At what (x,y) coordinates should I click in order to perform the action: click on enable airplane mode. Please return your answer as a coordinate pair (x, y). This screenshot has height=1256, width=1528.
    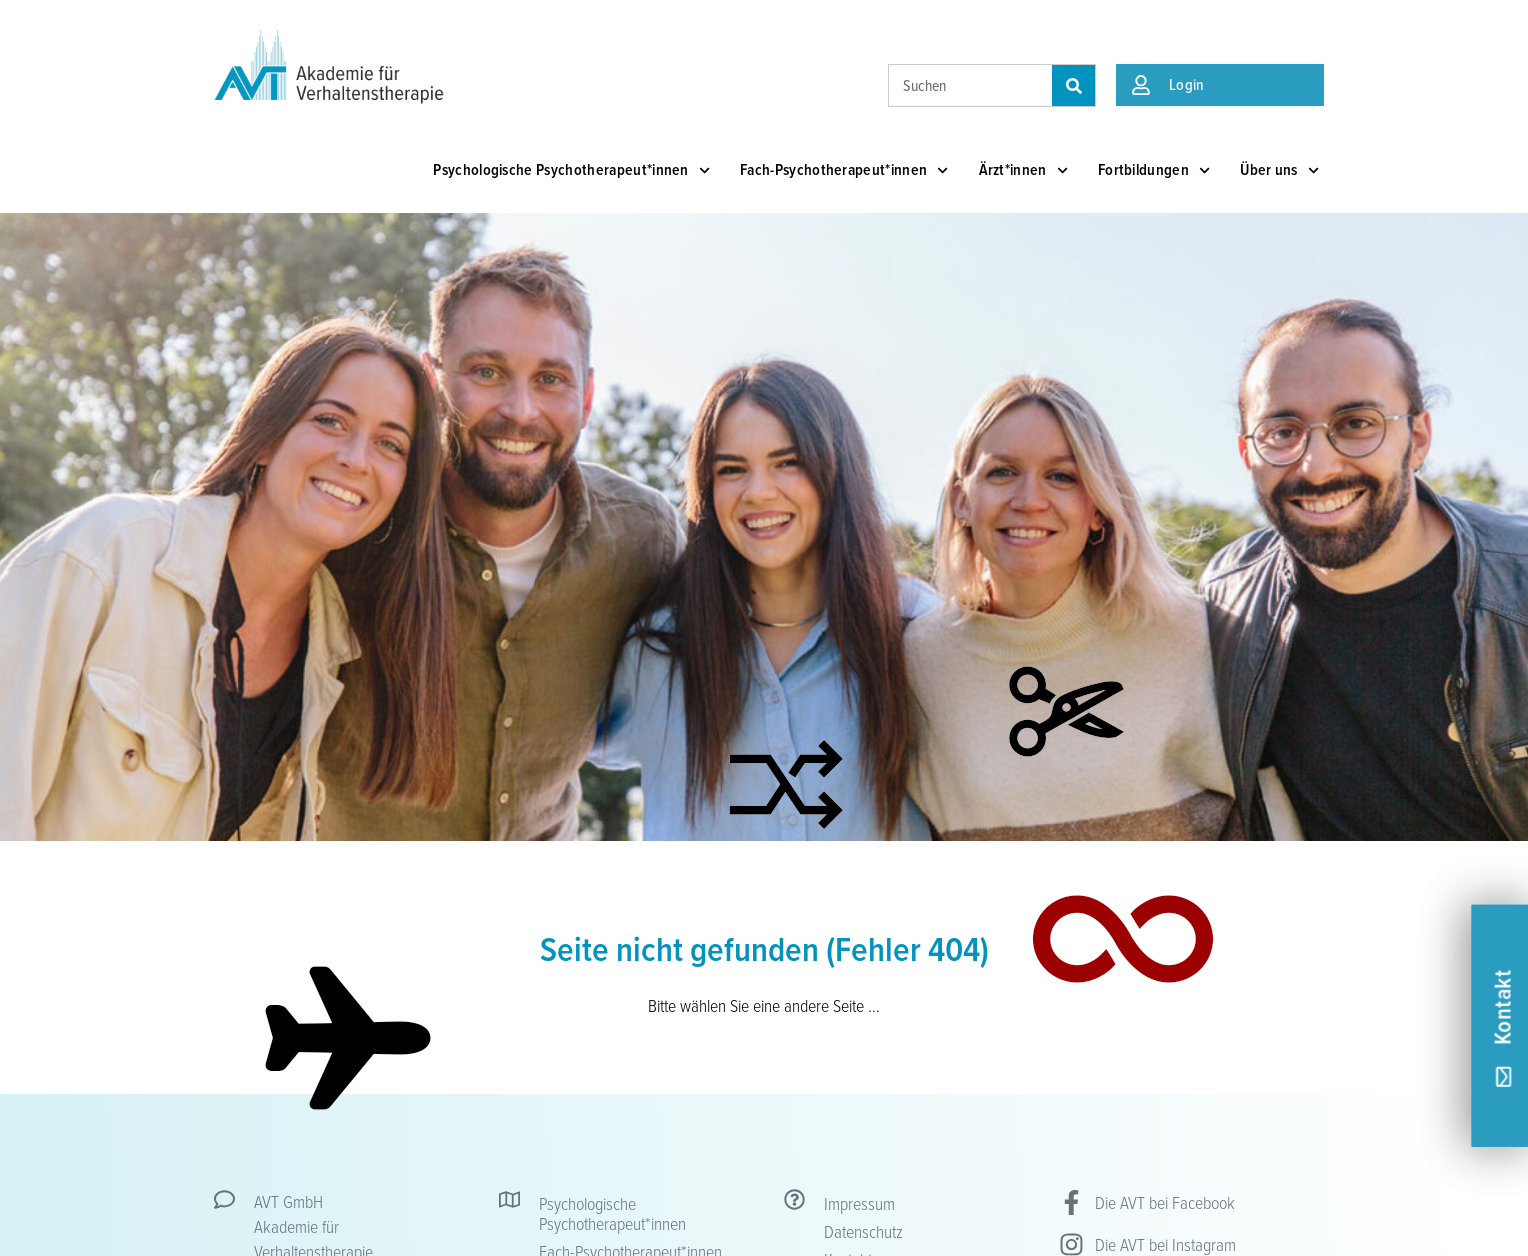
    Looking at the image, I should click on (348, 1038).